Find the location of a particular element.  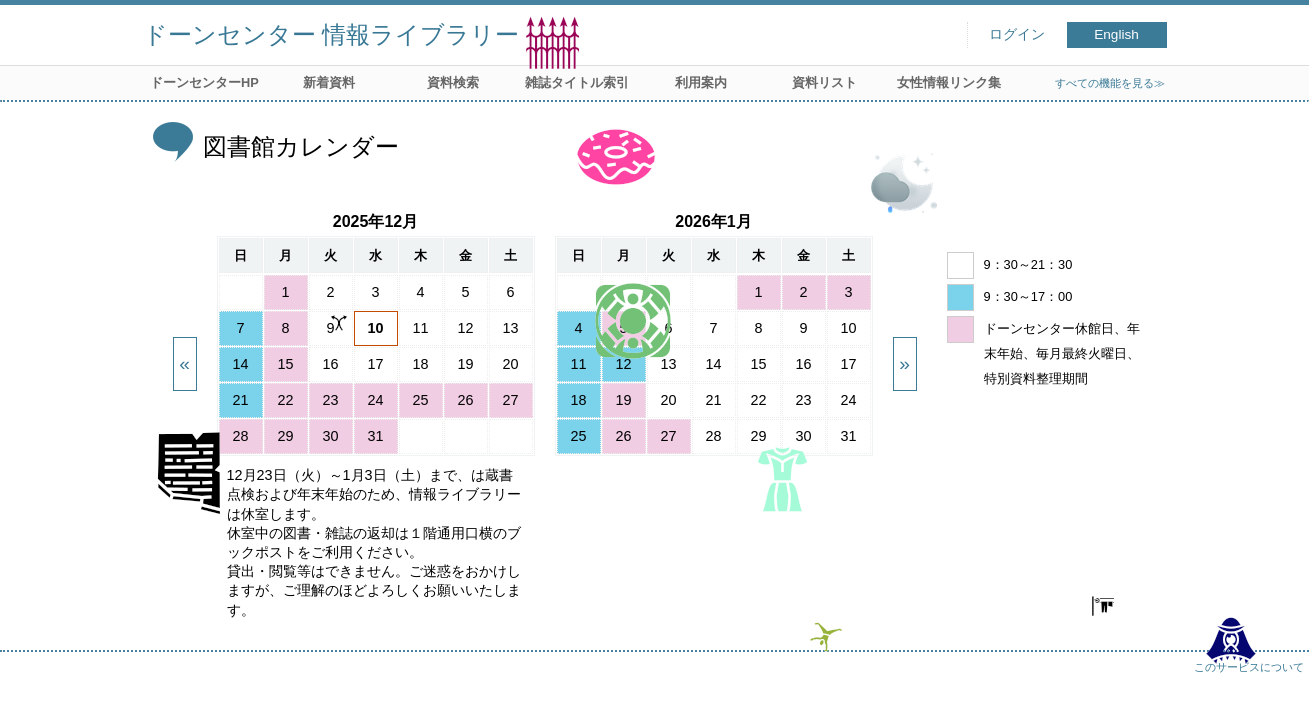

set up defensive barriers in-game is located at coordinates (552, 42).